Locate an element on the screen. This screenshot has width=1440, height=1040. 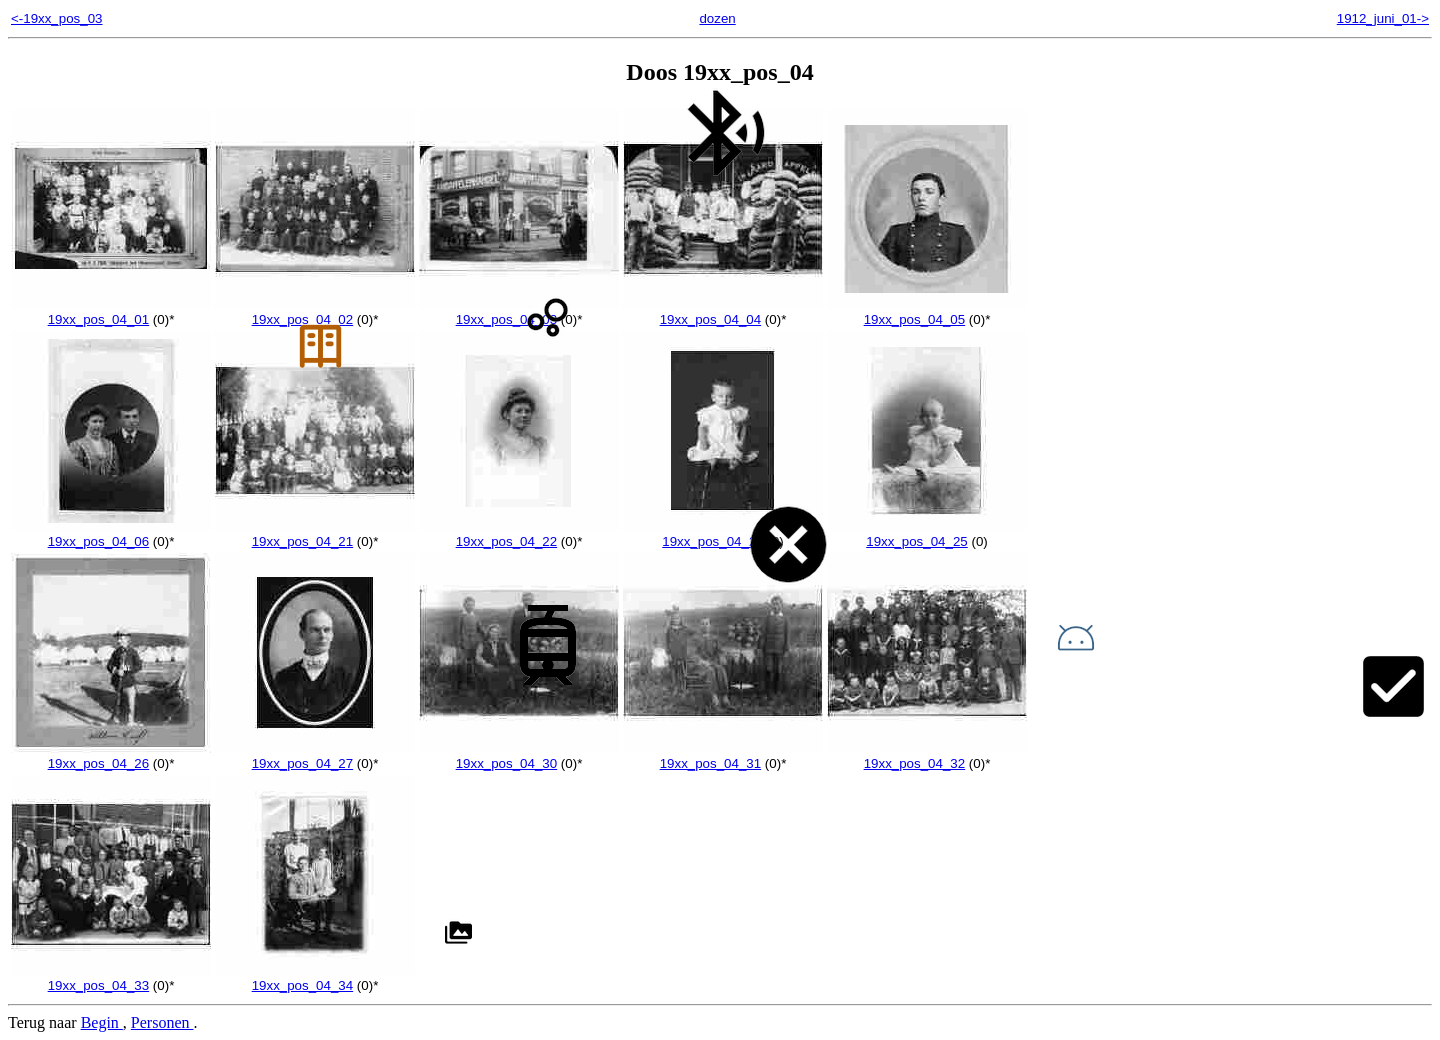
view tram or light rail transit options is located at coordinates (548, 645).